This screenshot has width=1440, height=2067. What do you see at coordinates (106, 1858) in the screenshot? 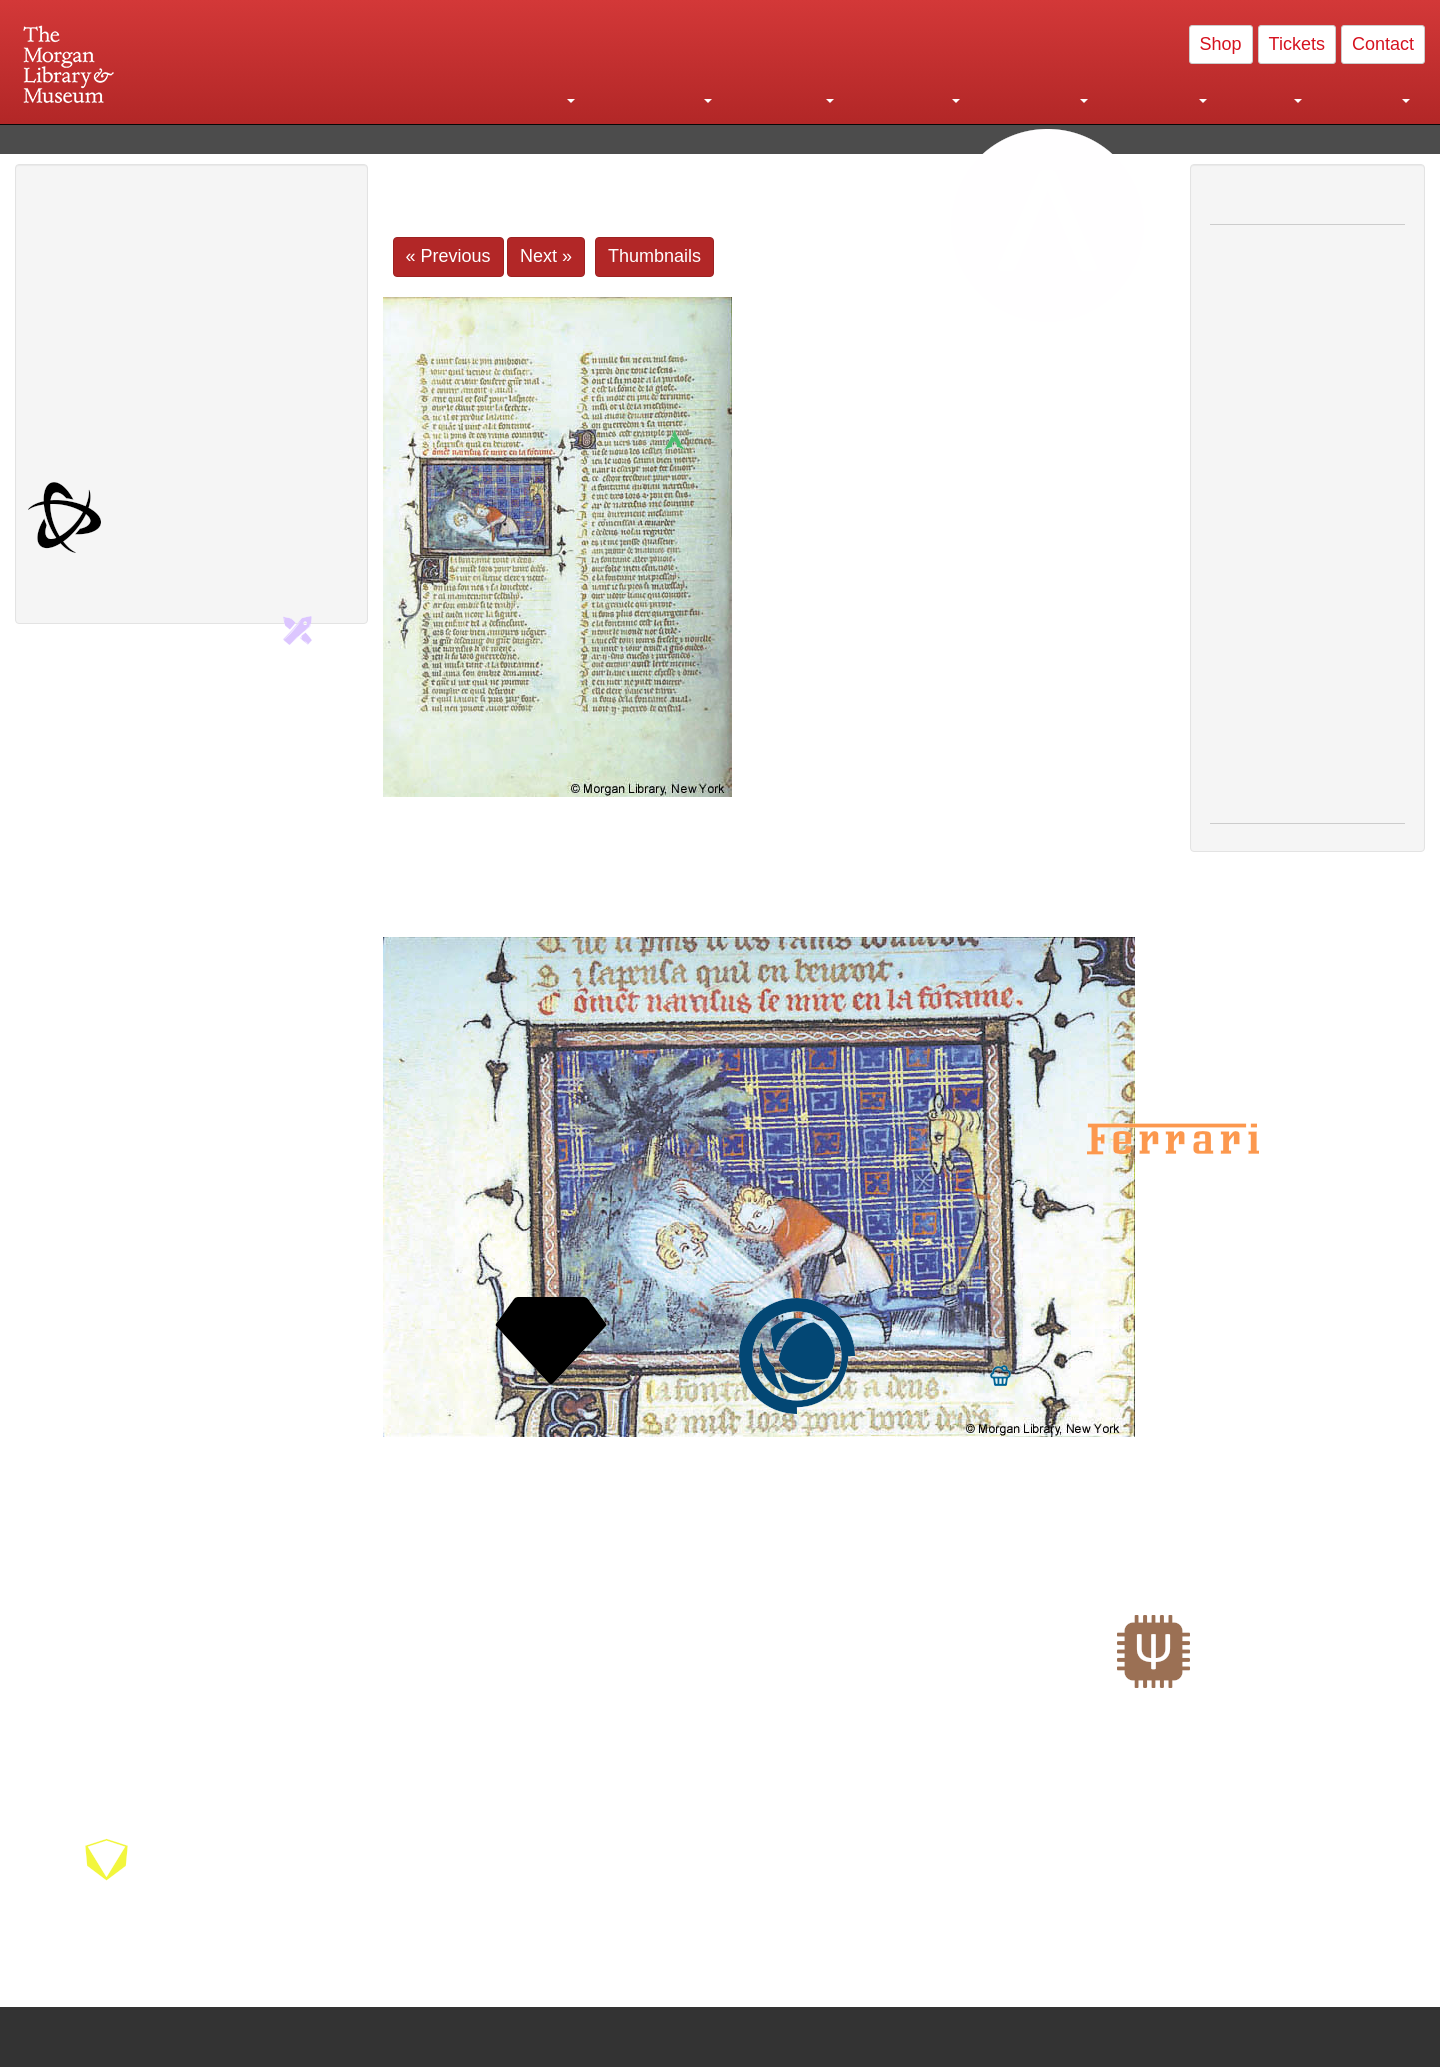
I see `openbase logo` at bounding box center [106, 1858].